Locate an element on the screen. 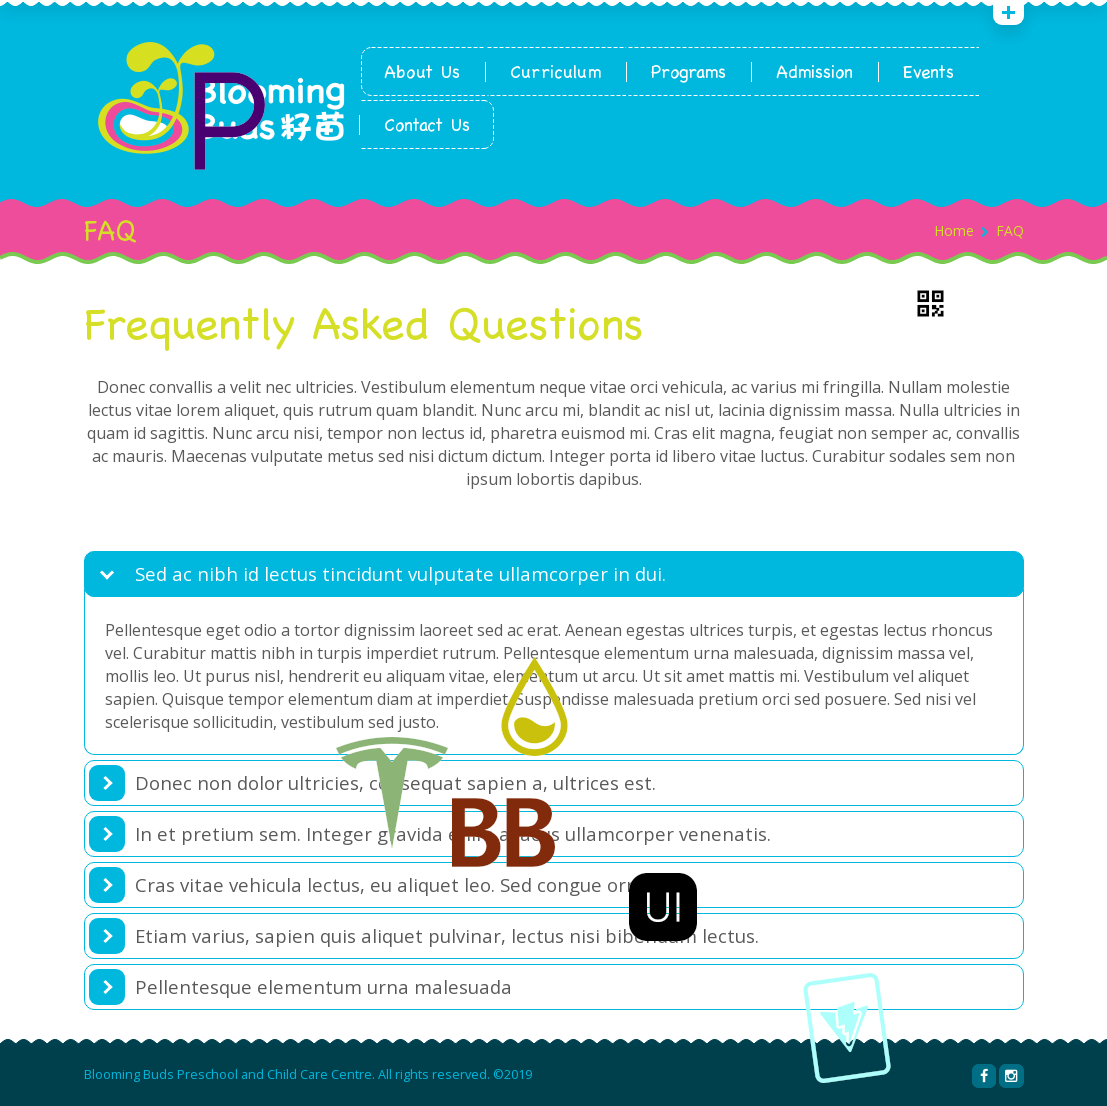 The image size is (1107, 1106). open VitePress documentation site is located at coordinates (847, 1028).